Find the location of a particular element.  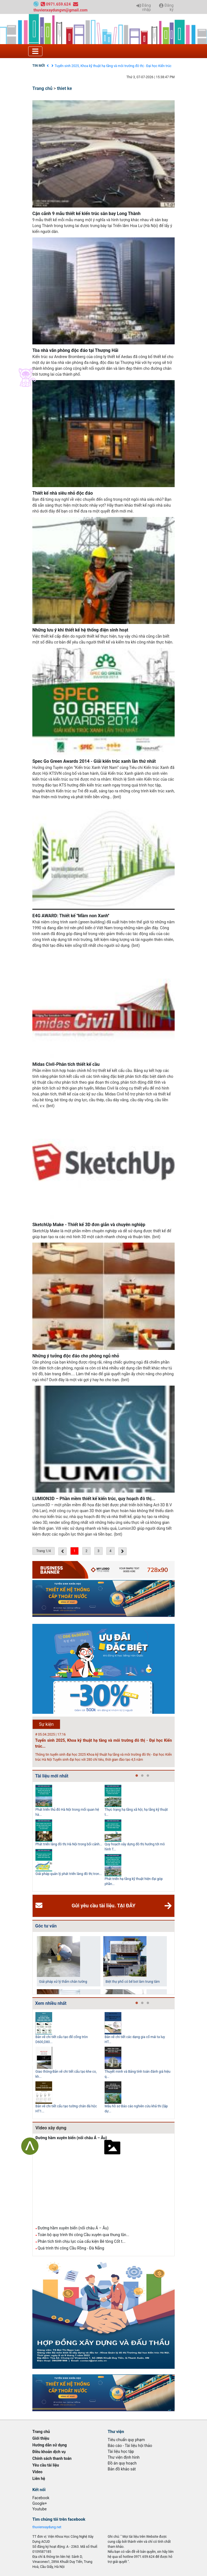

tekton CI/CD pipeline platform logo is located at coordinates (27, 378).